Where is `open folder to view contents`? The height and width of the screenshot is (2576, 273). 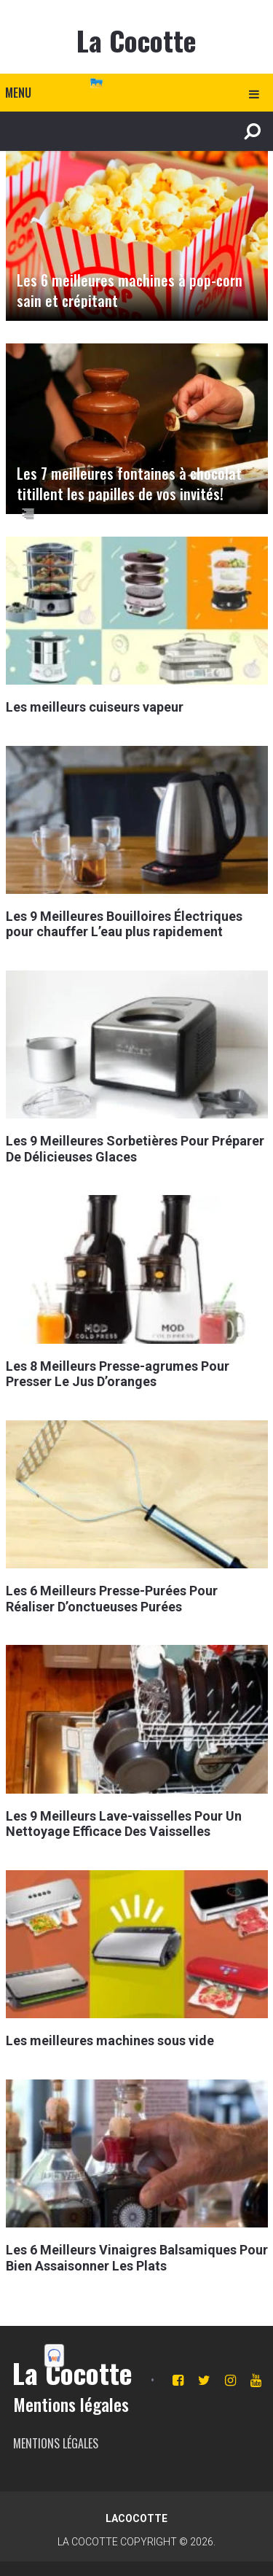
open folder to view contents is located at coordinates (96, 83).